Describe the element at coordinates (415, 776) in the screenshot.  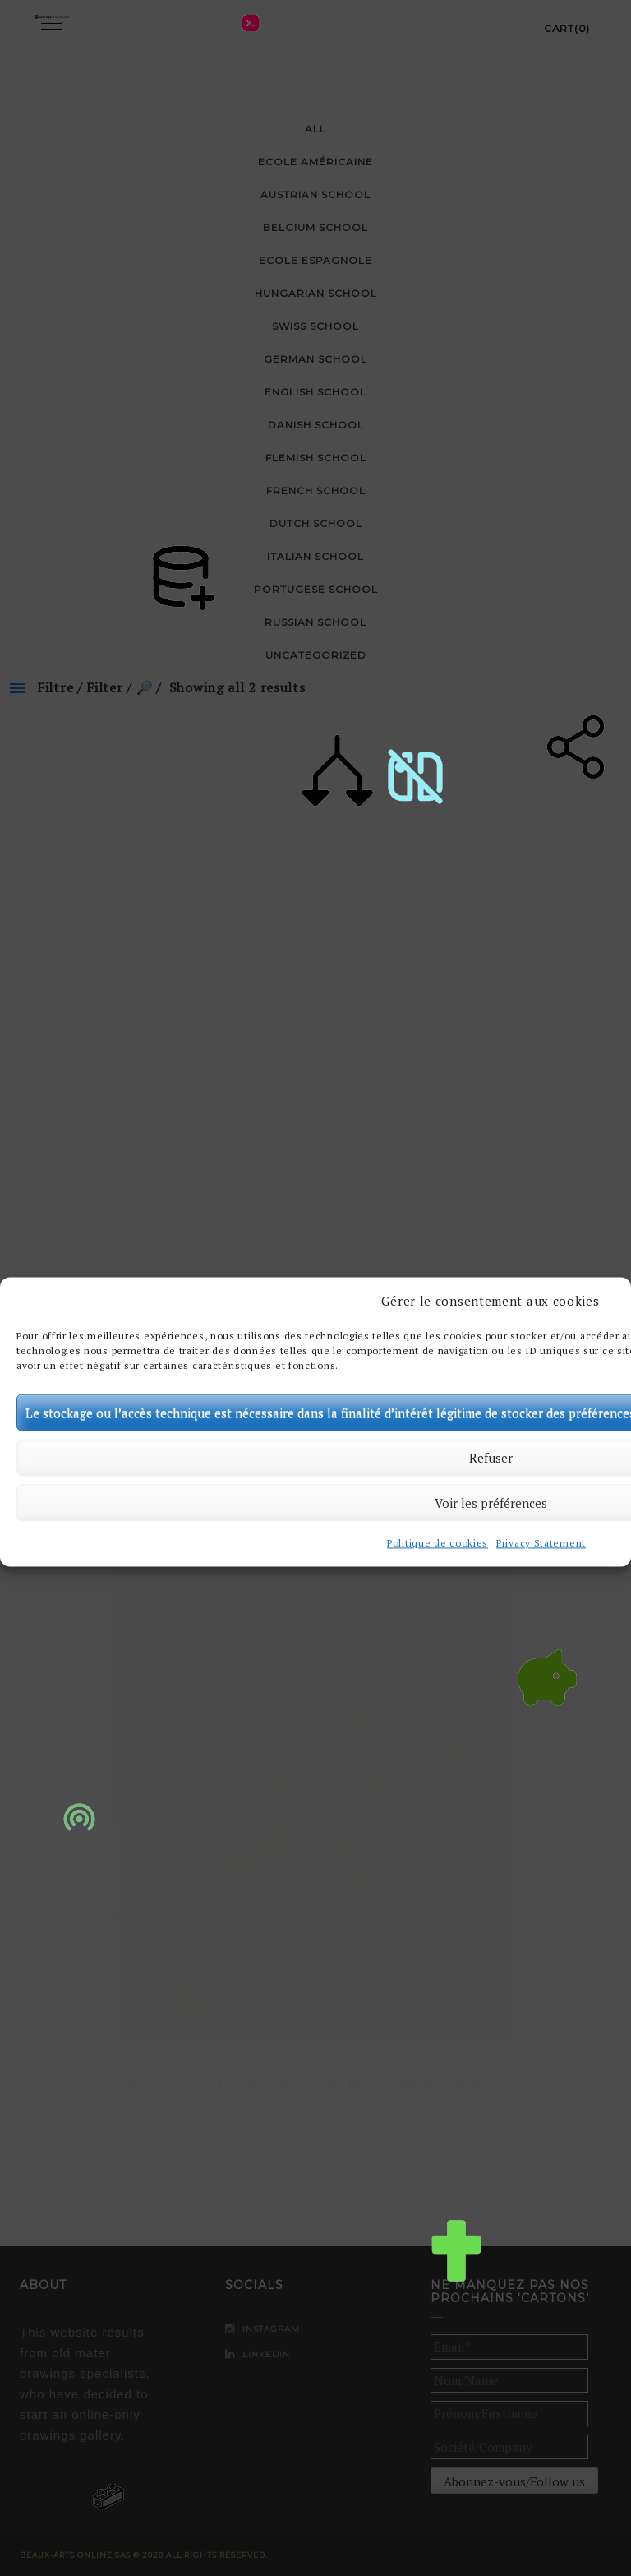
I see `nintendo switch controller disconnected` at that location.